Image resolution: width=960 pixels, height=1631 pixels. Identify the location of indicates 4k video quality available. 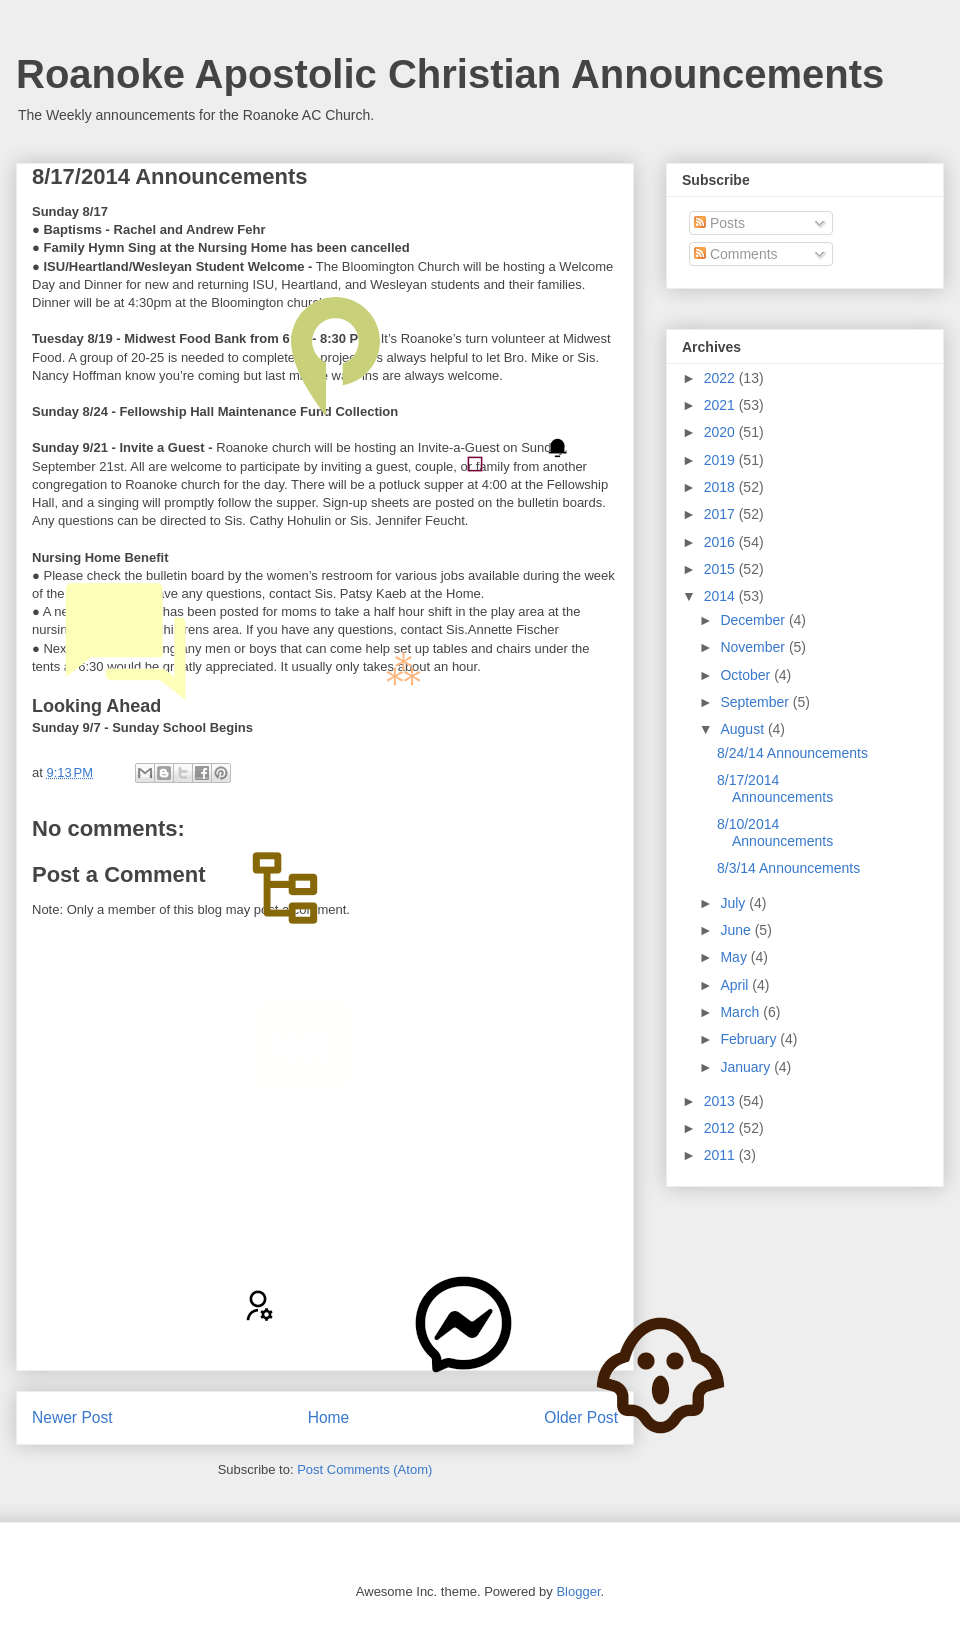
(301, 1045).